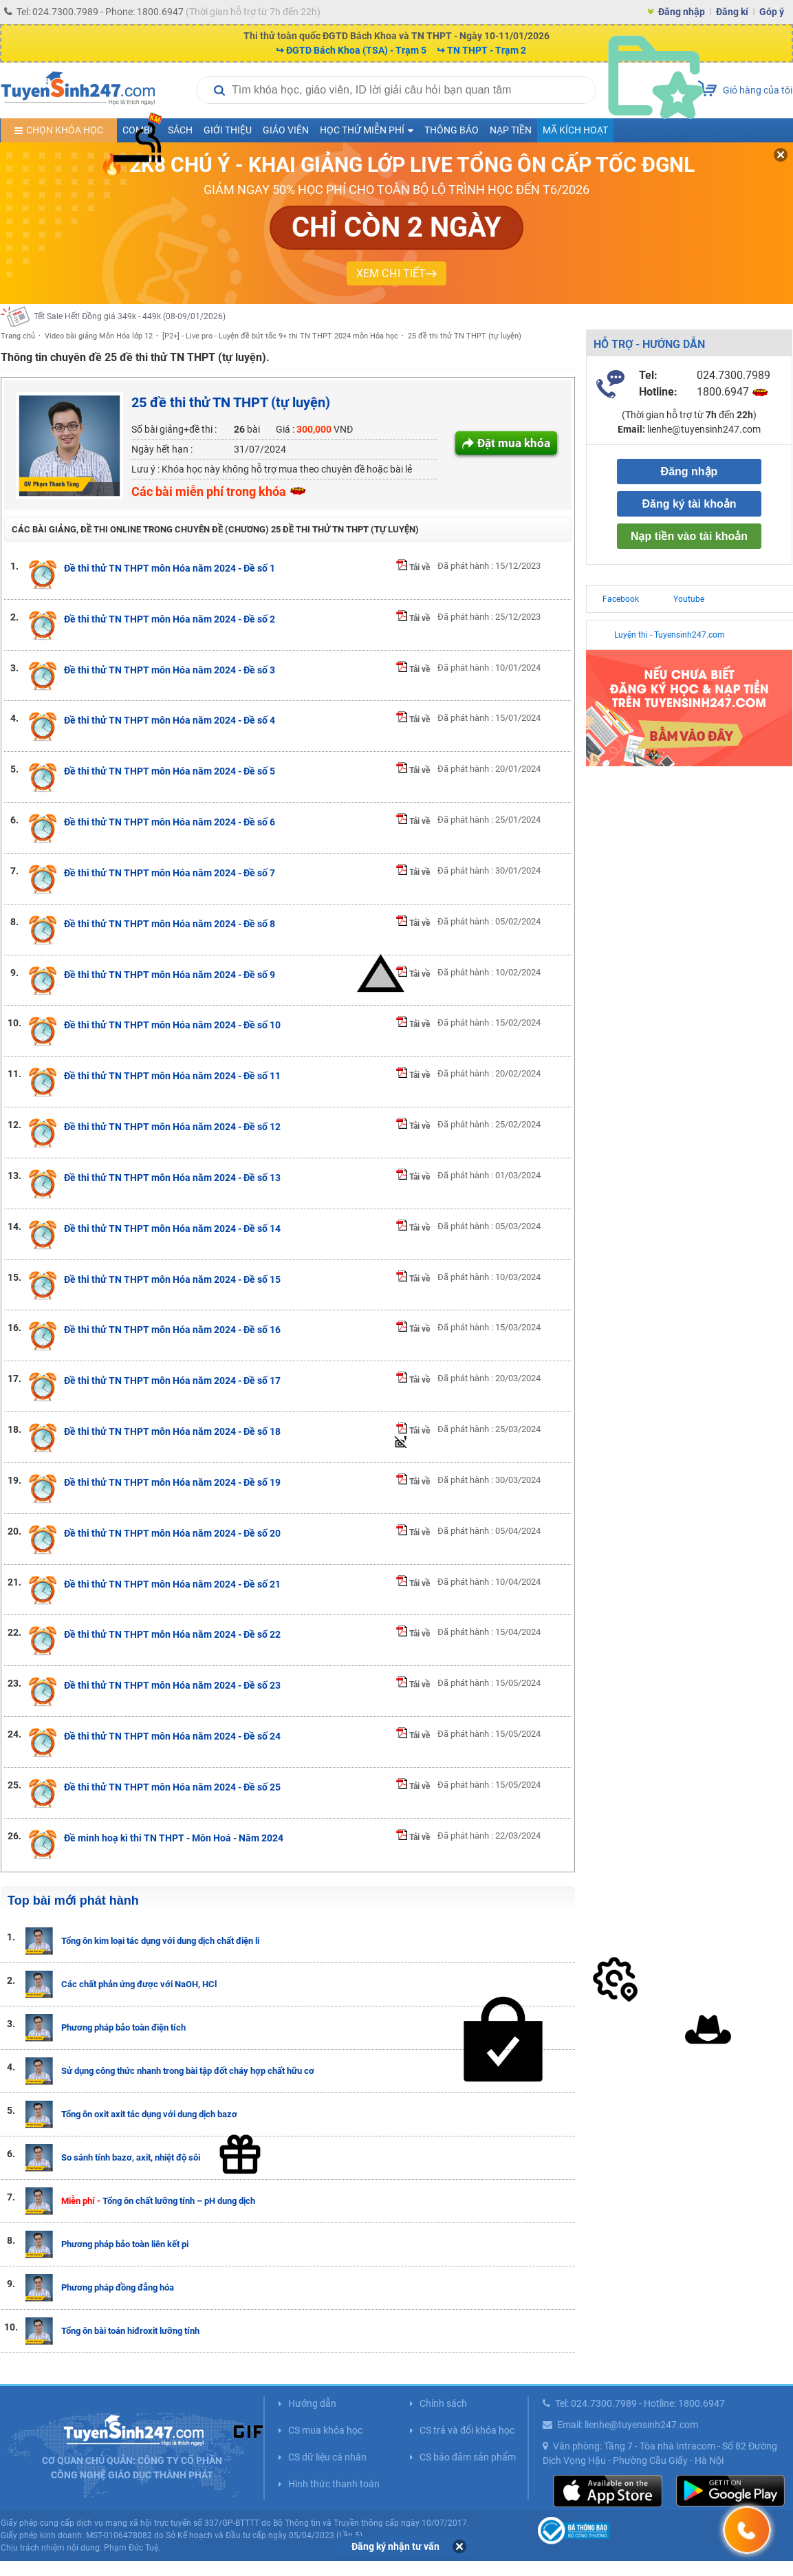  What do you see at coordinates (248, 2432) in the screenshot?
I see `insert a GIF into a message or post` at bounding box center [248, 2432].